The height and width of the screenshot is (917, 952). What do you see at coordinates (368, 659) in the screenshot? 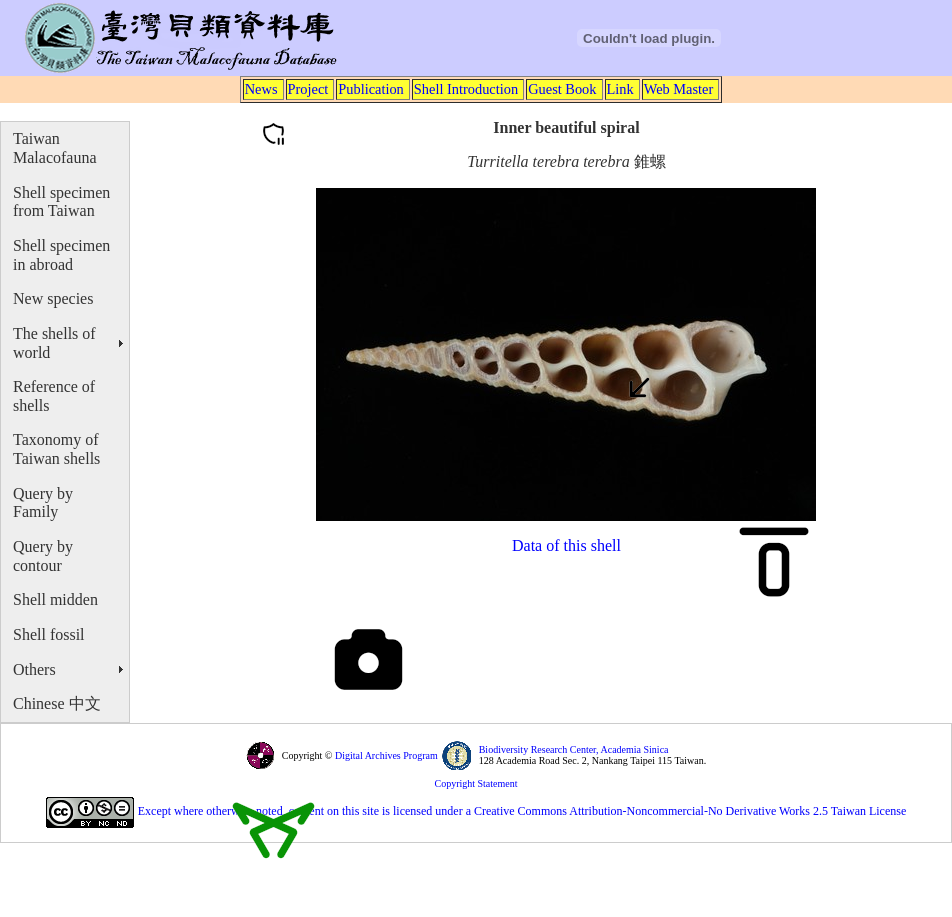
I see `take a photo` at bounding box center [368, 659].